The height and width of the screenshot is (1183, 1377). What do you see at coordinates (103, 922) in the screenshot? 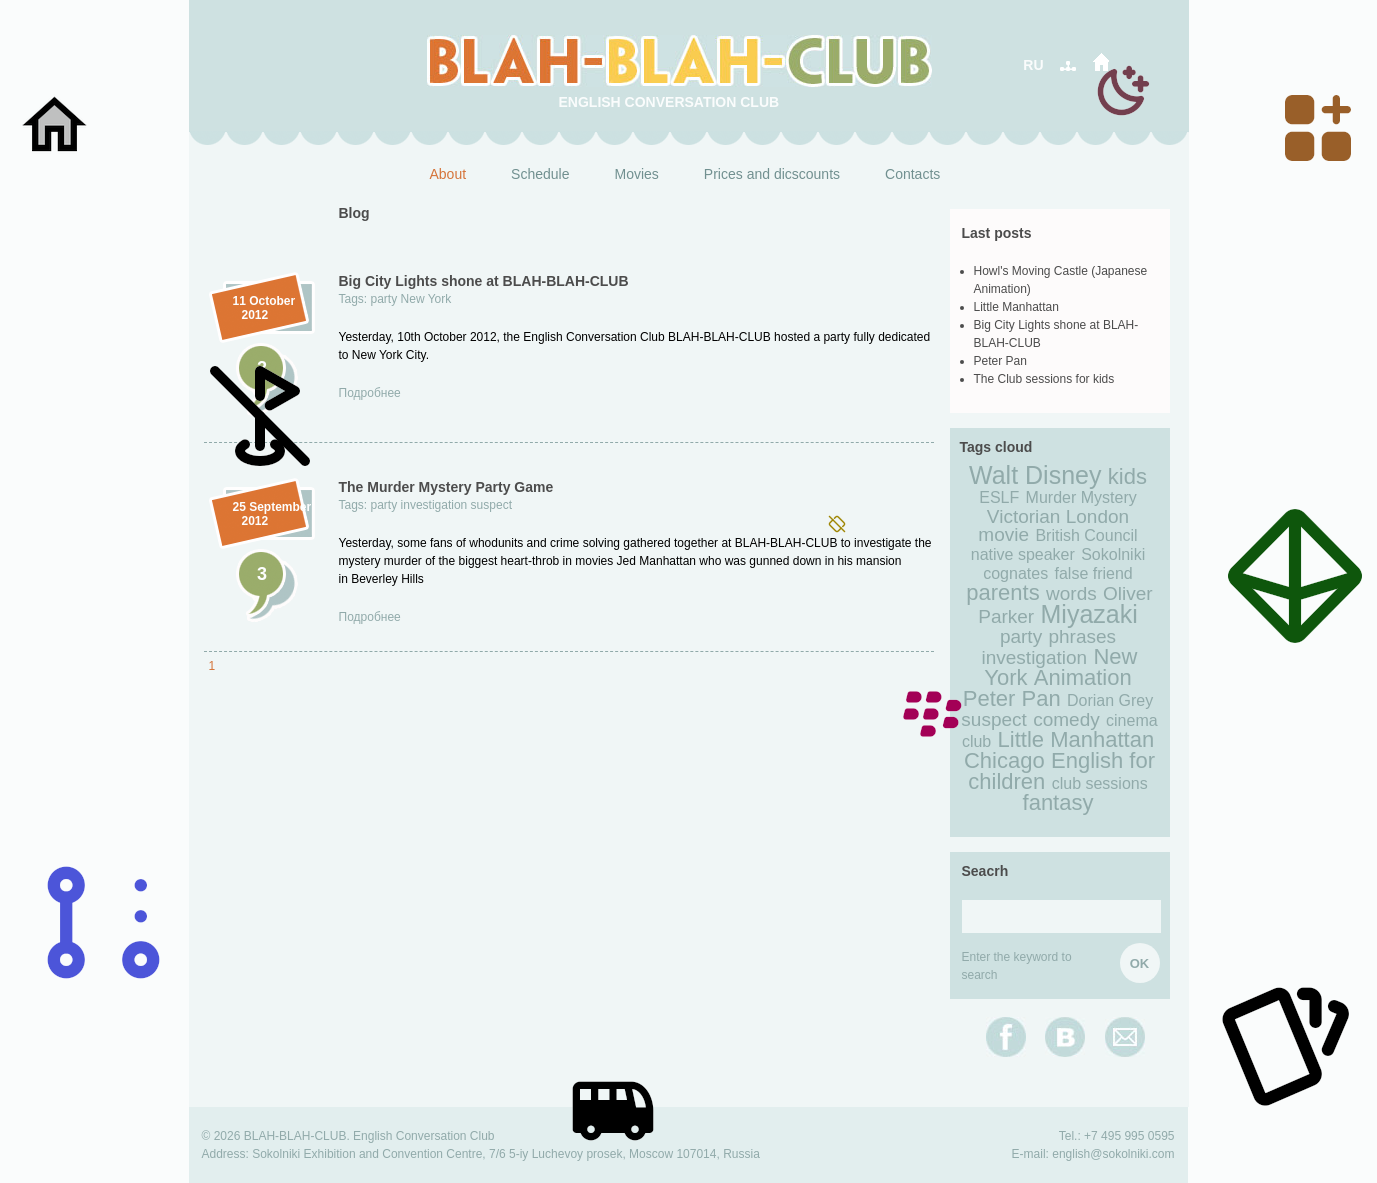
I see `indicates a draft pull request awaiting completion` at bounding box center [103, 922].